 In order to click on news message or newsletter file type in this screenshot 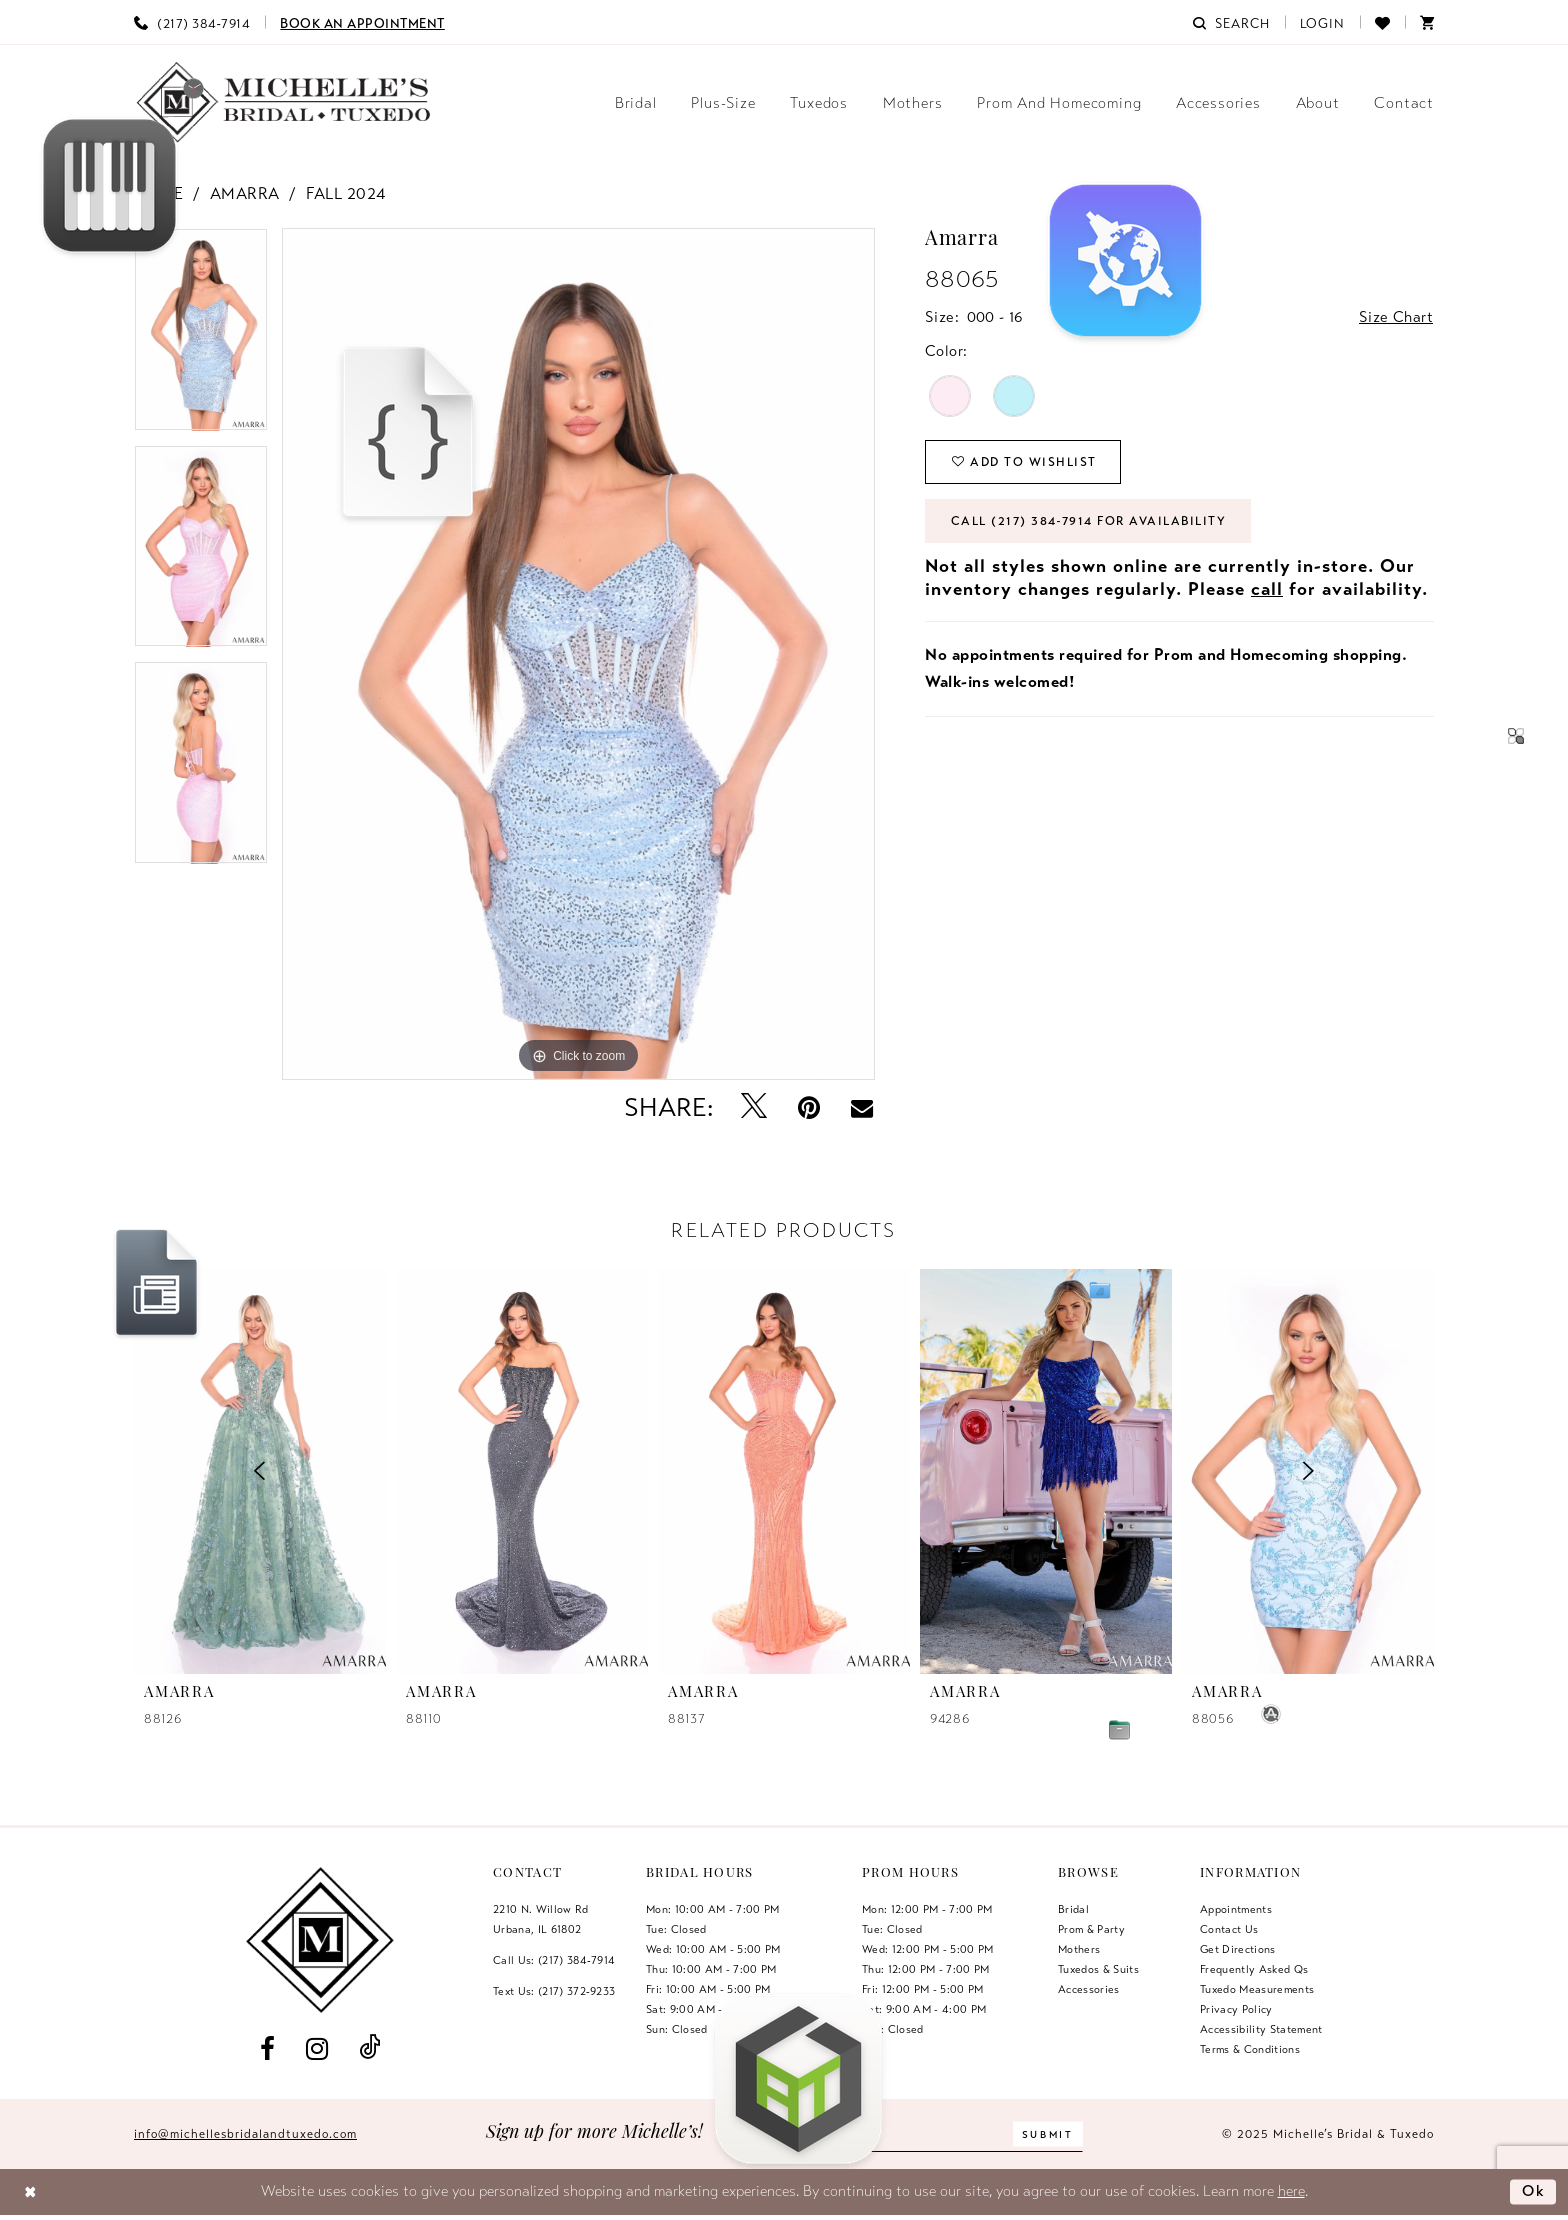, I will do `click(156, 1284)`.